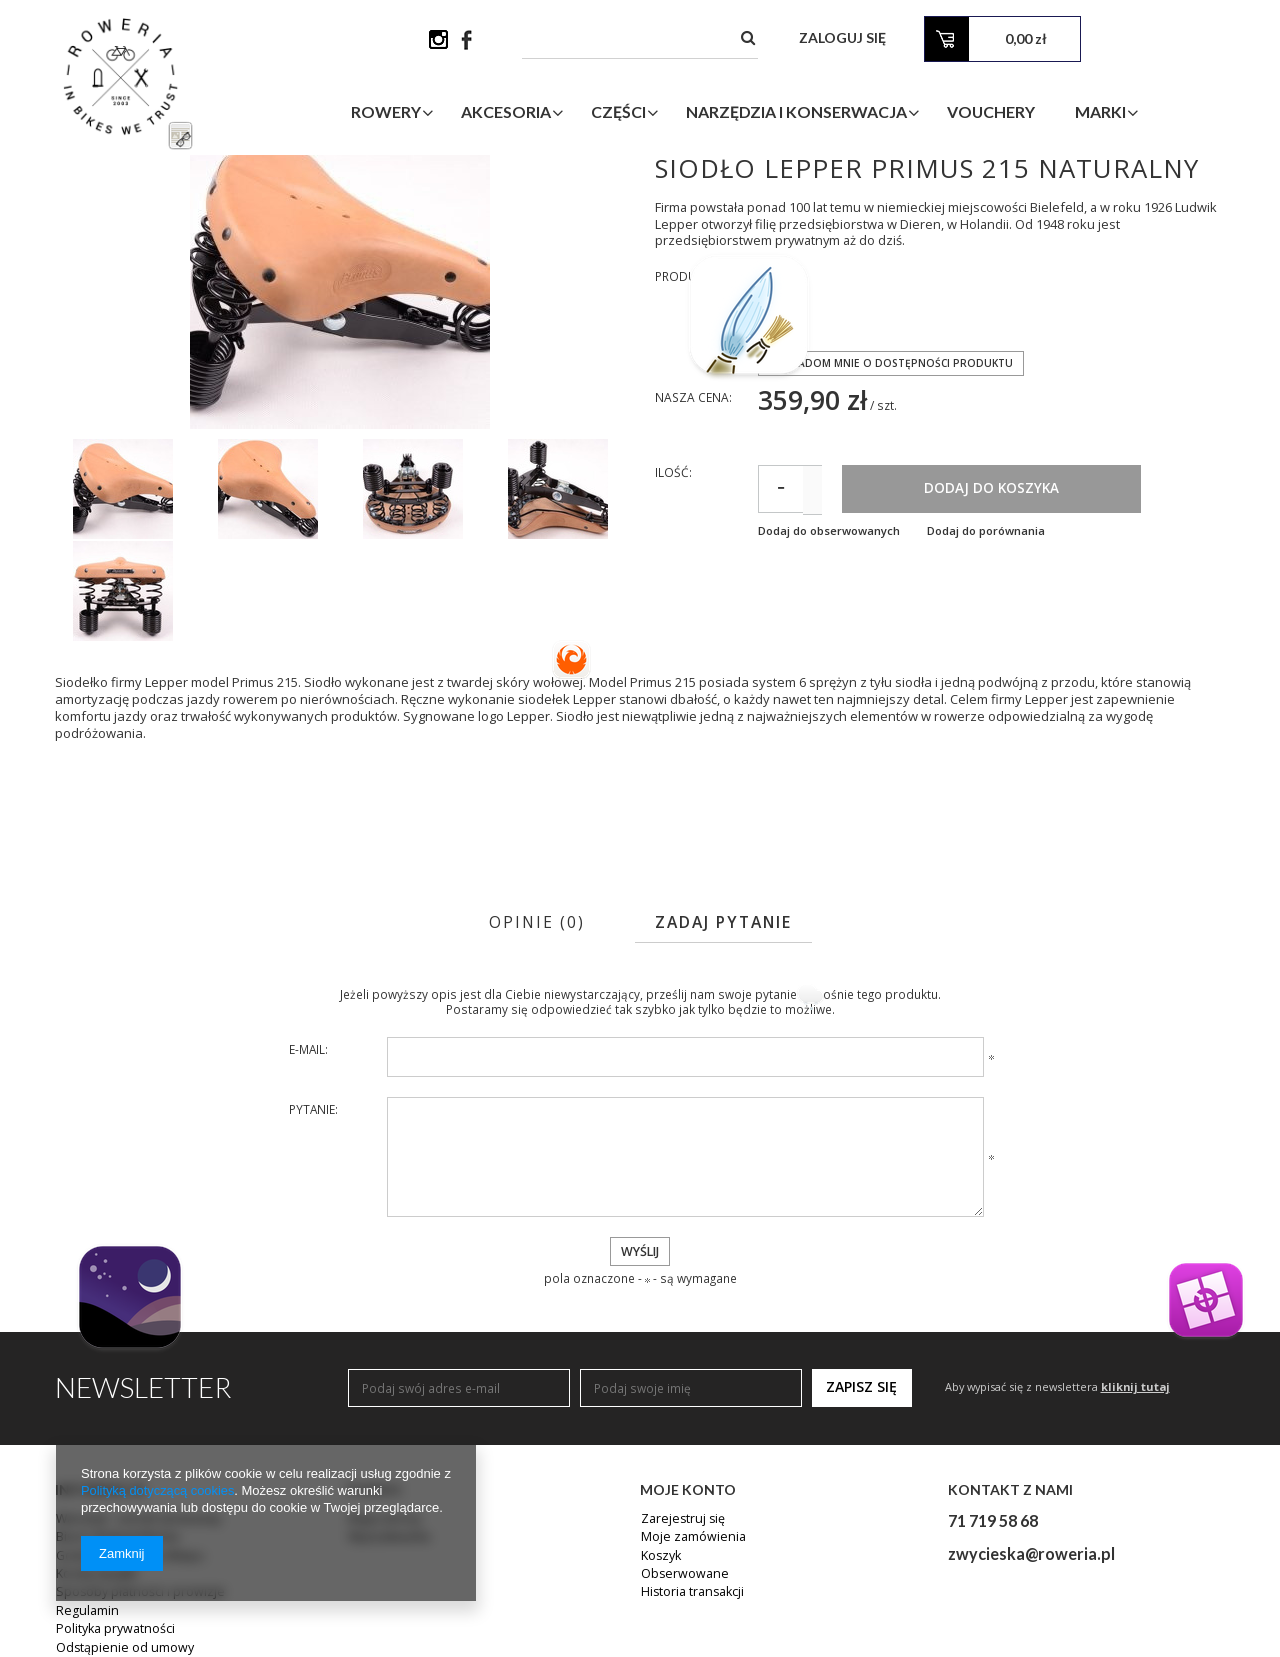 The height and width of the screenshot is (1657, 1280). What do you see at coordinates (571, 659) in the screenshot?
I see `open betterbird email client` at bounding box center [571, 659].